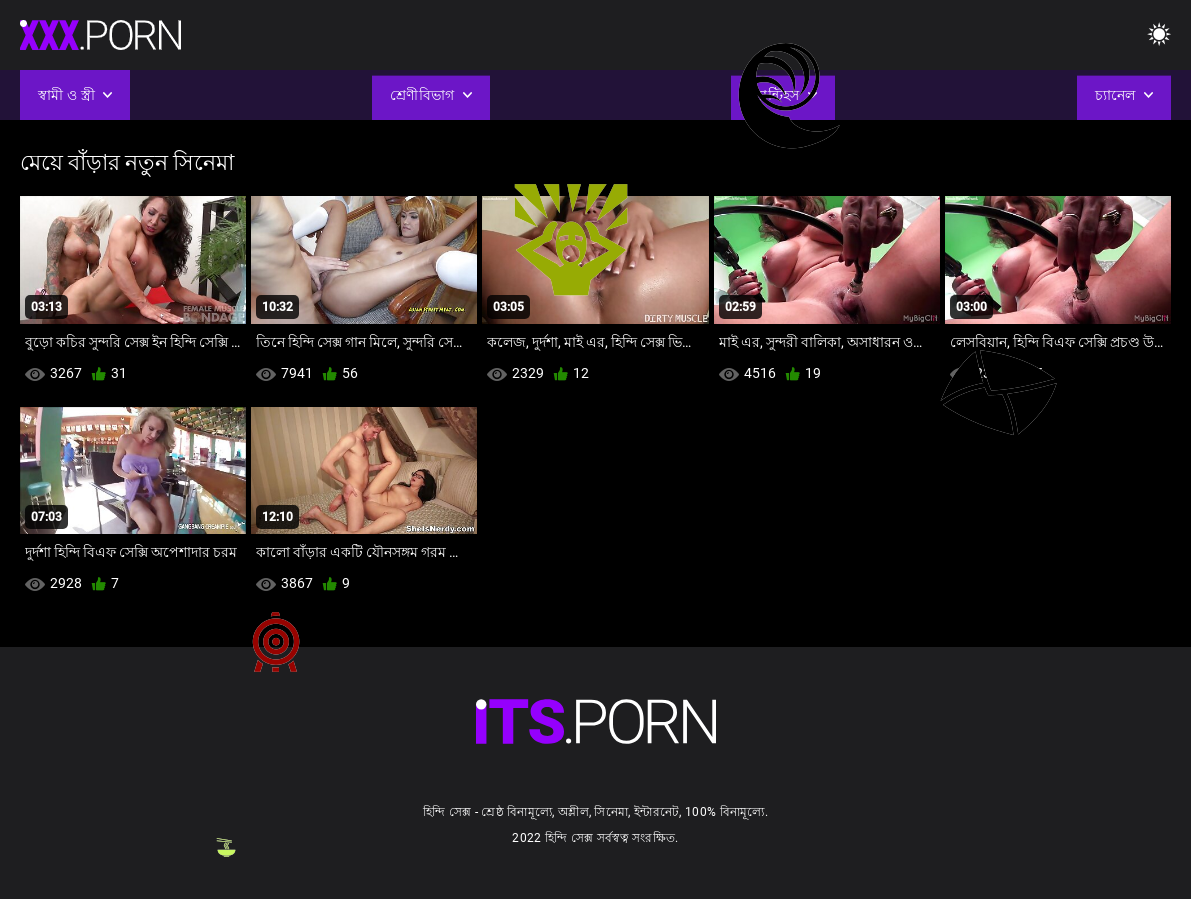 The height and width of the screenshot is (899, 1191). I want to click on browse asian cuisine or noodle dishes, so click(226, 847).